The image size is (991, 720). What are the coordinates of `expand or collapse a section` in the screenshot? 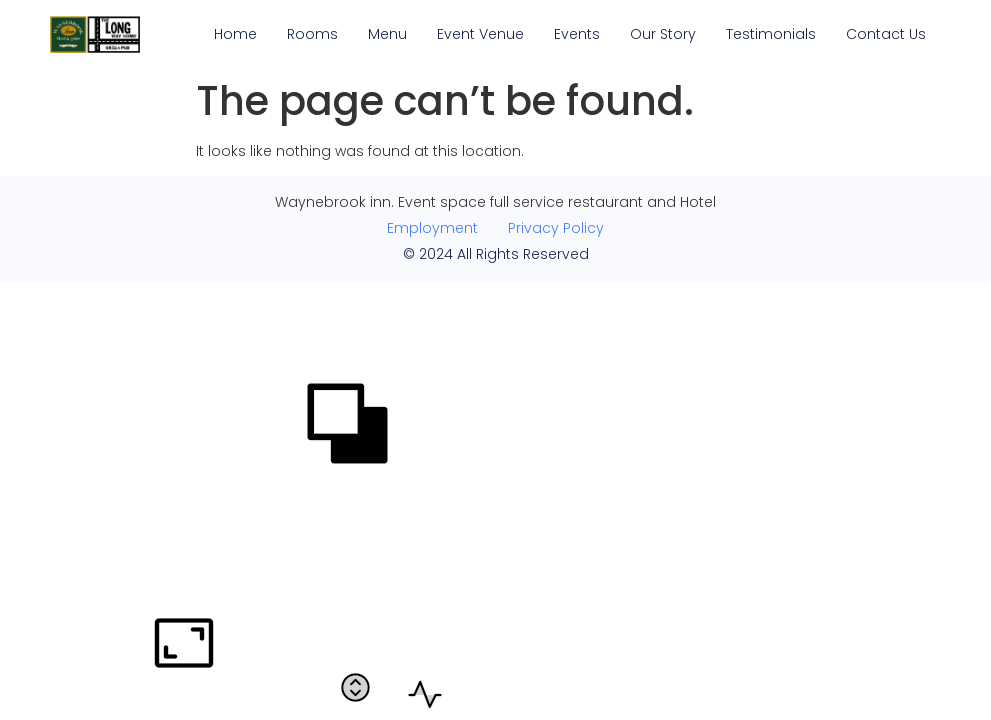 It's located at (355, 687).